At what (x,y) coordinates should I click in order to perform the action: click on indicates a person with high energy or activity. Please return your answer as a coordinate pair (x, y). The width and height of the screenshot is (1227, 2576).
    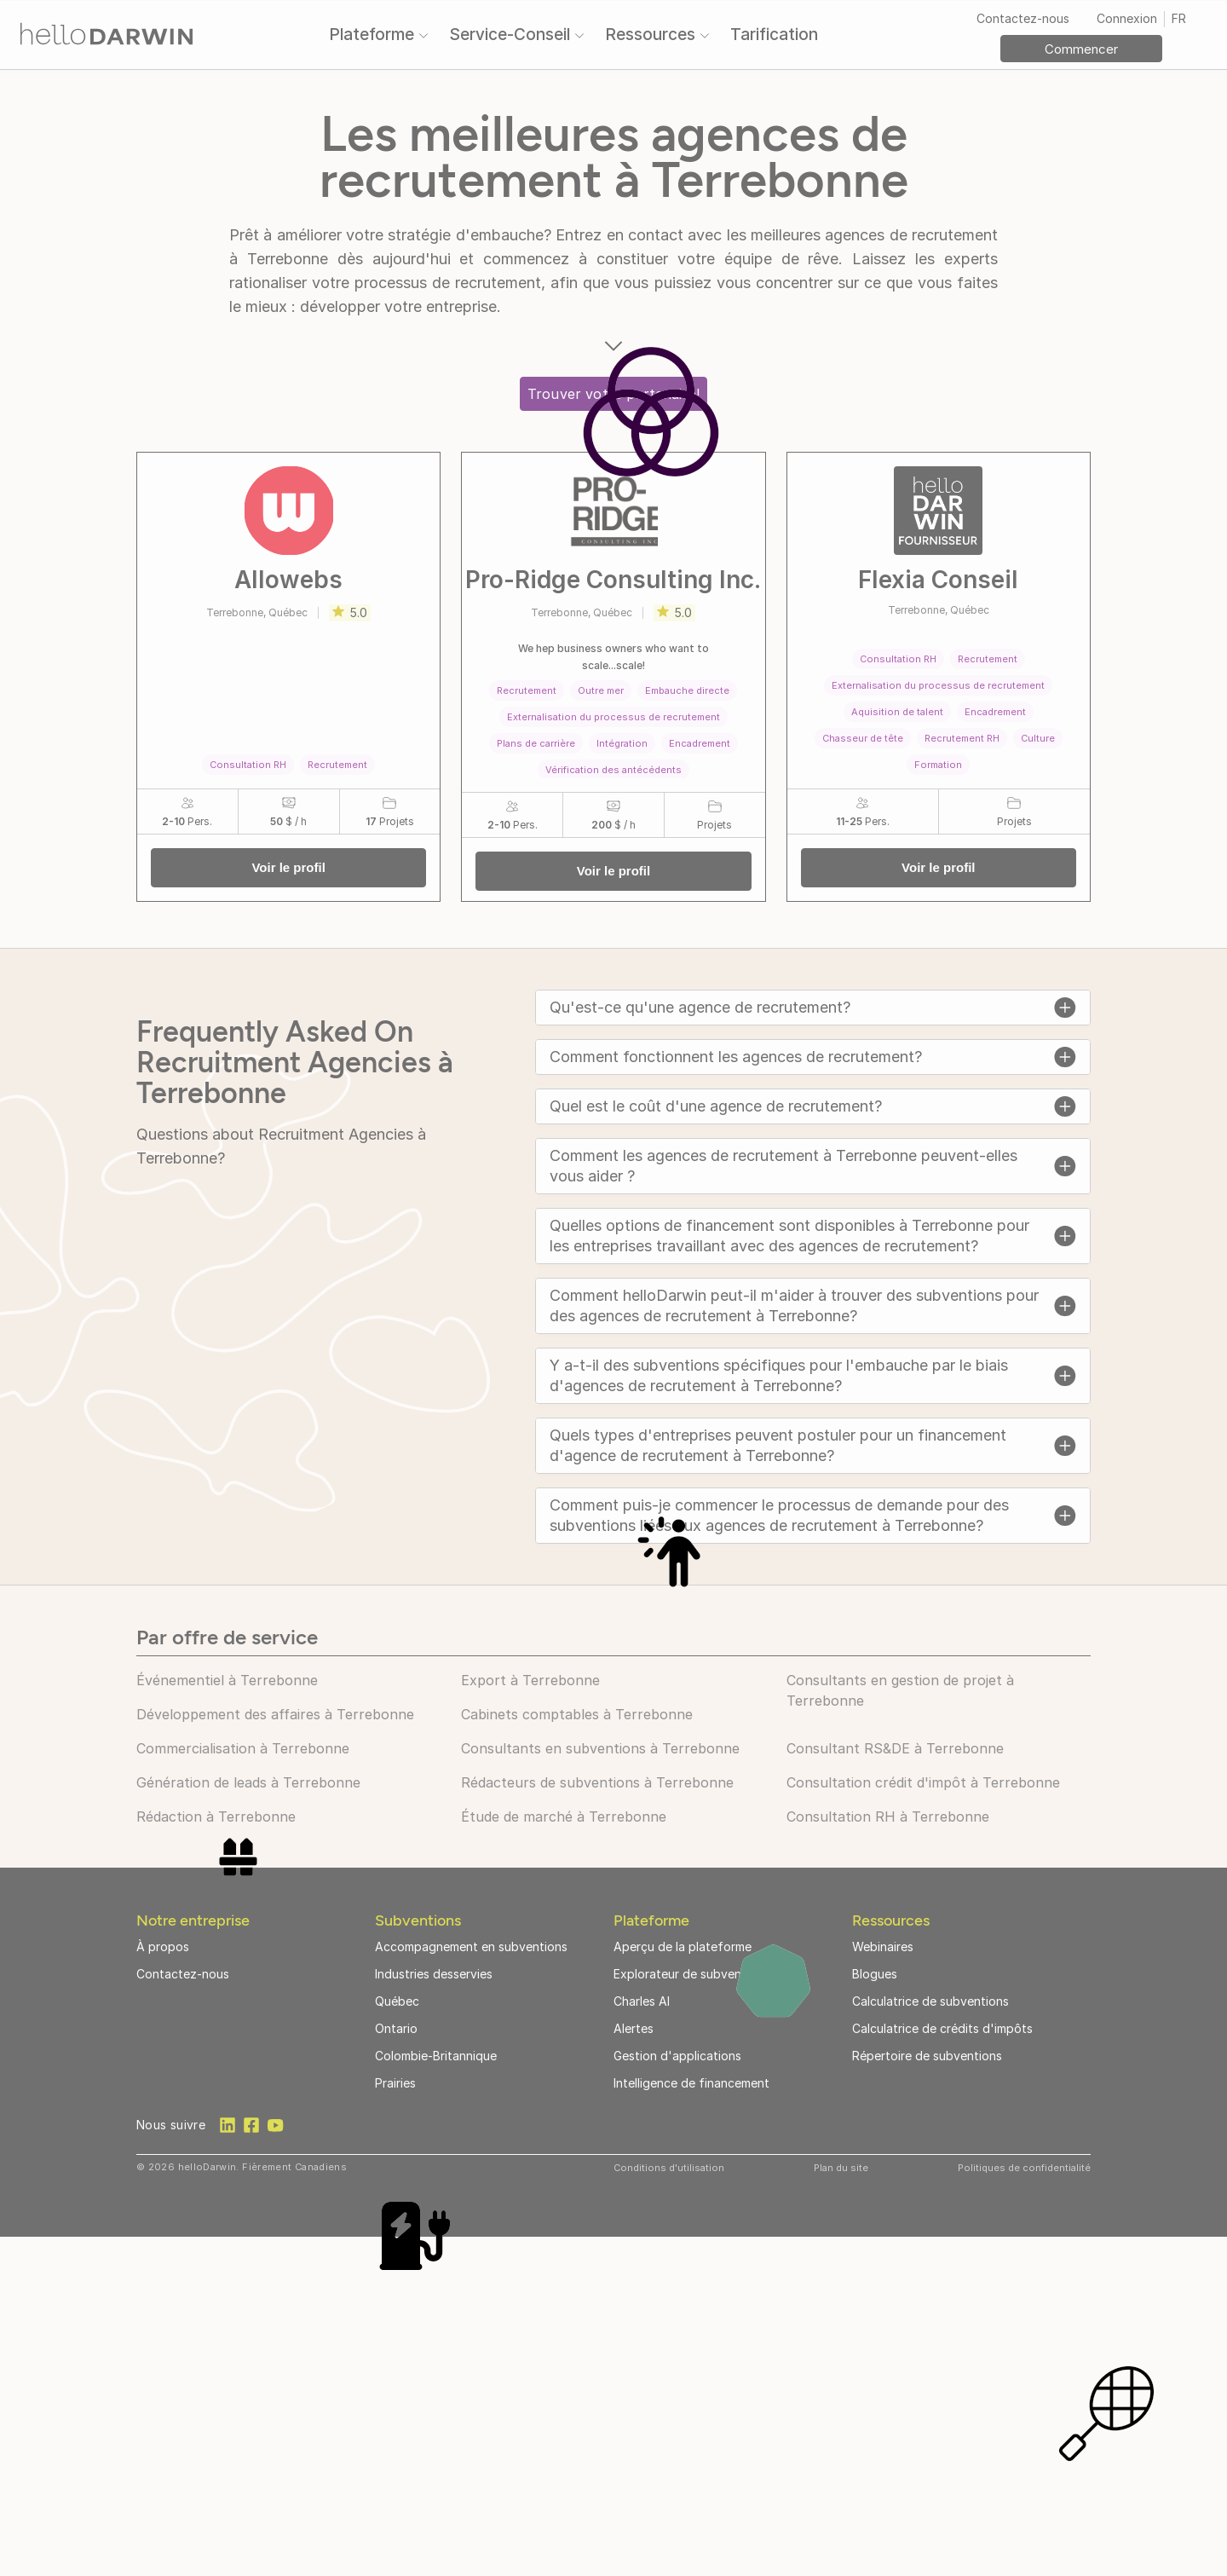
    Looking at the image, I should click on (675, 1553).